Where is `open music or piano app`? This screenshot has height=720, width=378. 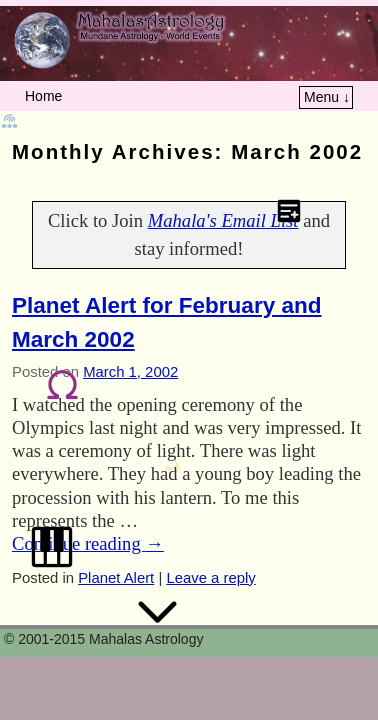
open music or piano app is located at coordinates (52, 547).